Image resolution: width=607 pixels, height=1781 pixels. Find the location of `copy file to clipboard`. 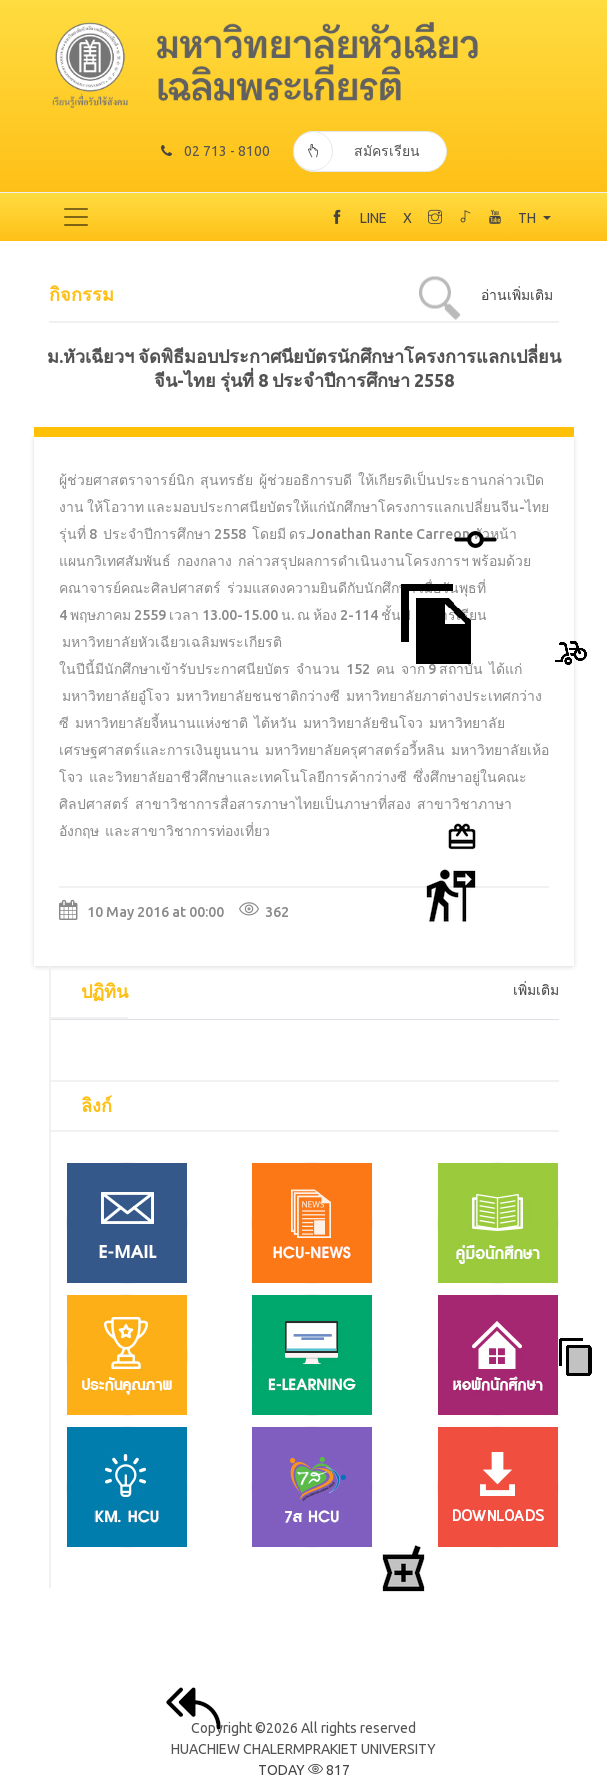

copy file to clipboard is located at coordinates (438, 624).